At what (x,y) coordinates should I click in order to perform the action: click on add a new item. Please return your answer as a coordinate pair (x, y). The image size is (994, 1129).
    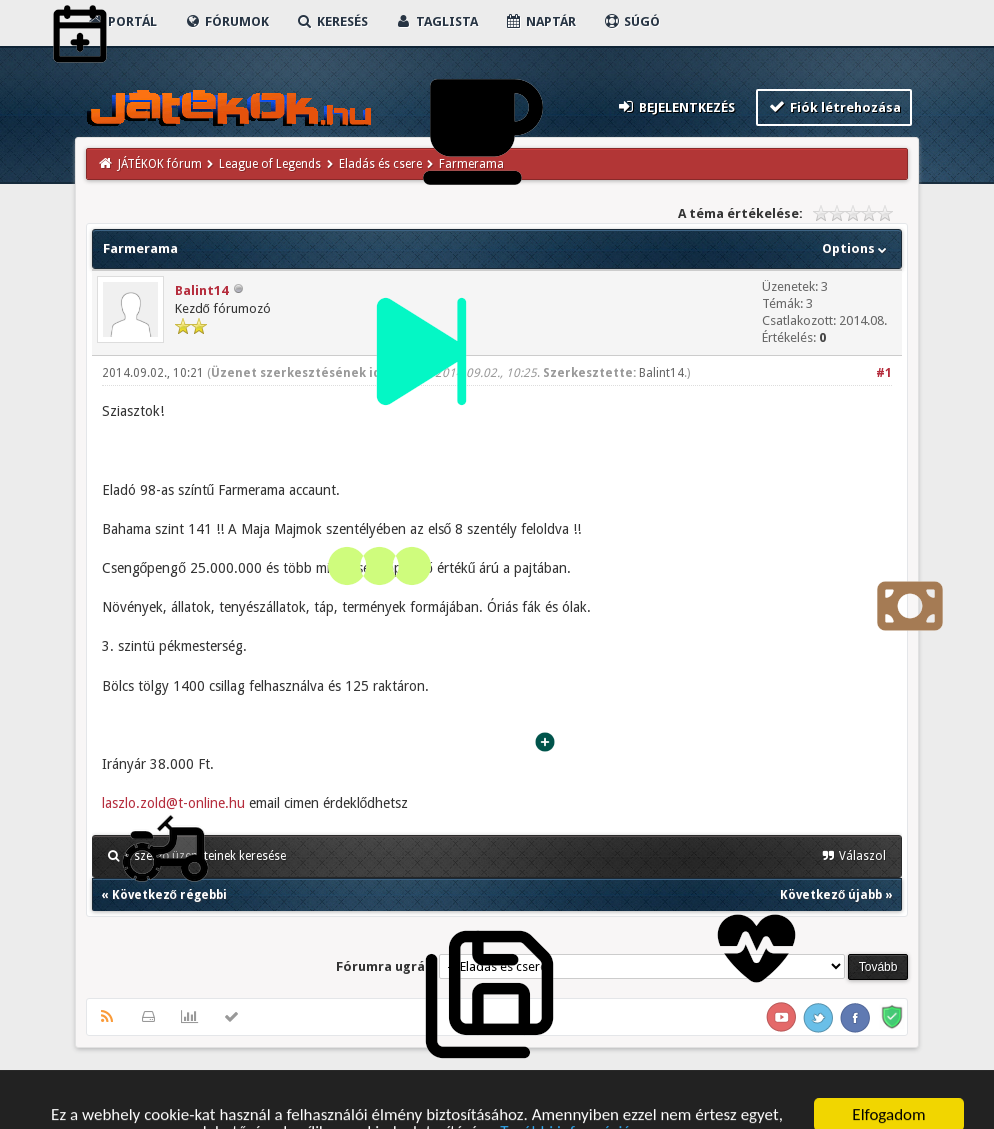
    Looking at the image, I should click on (545, 742).